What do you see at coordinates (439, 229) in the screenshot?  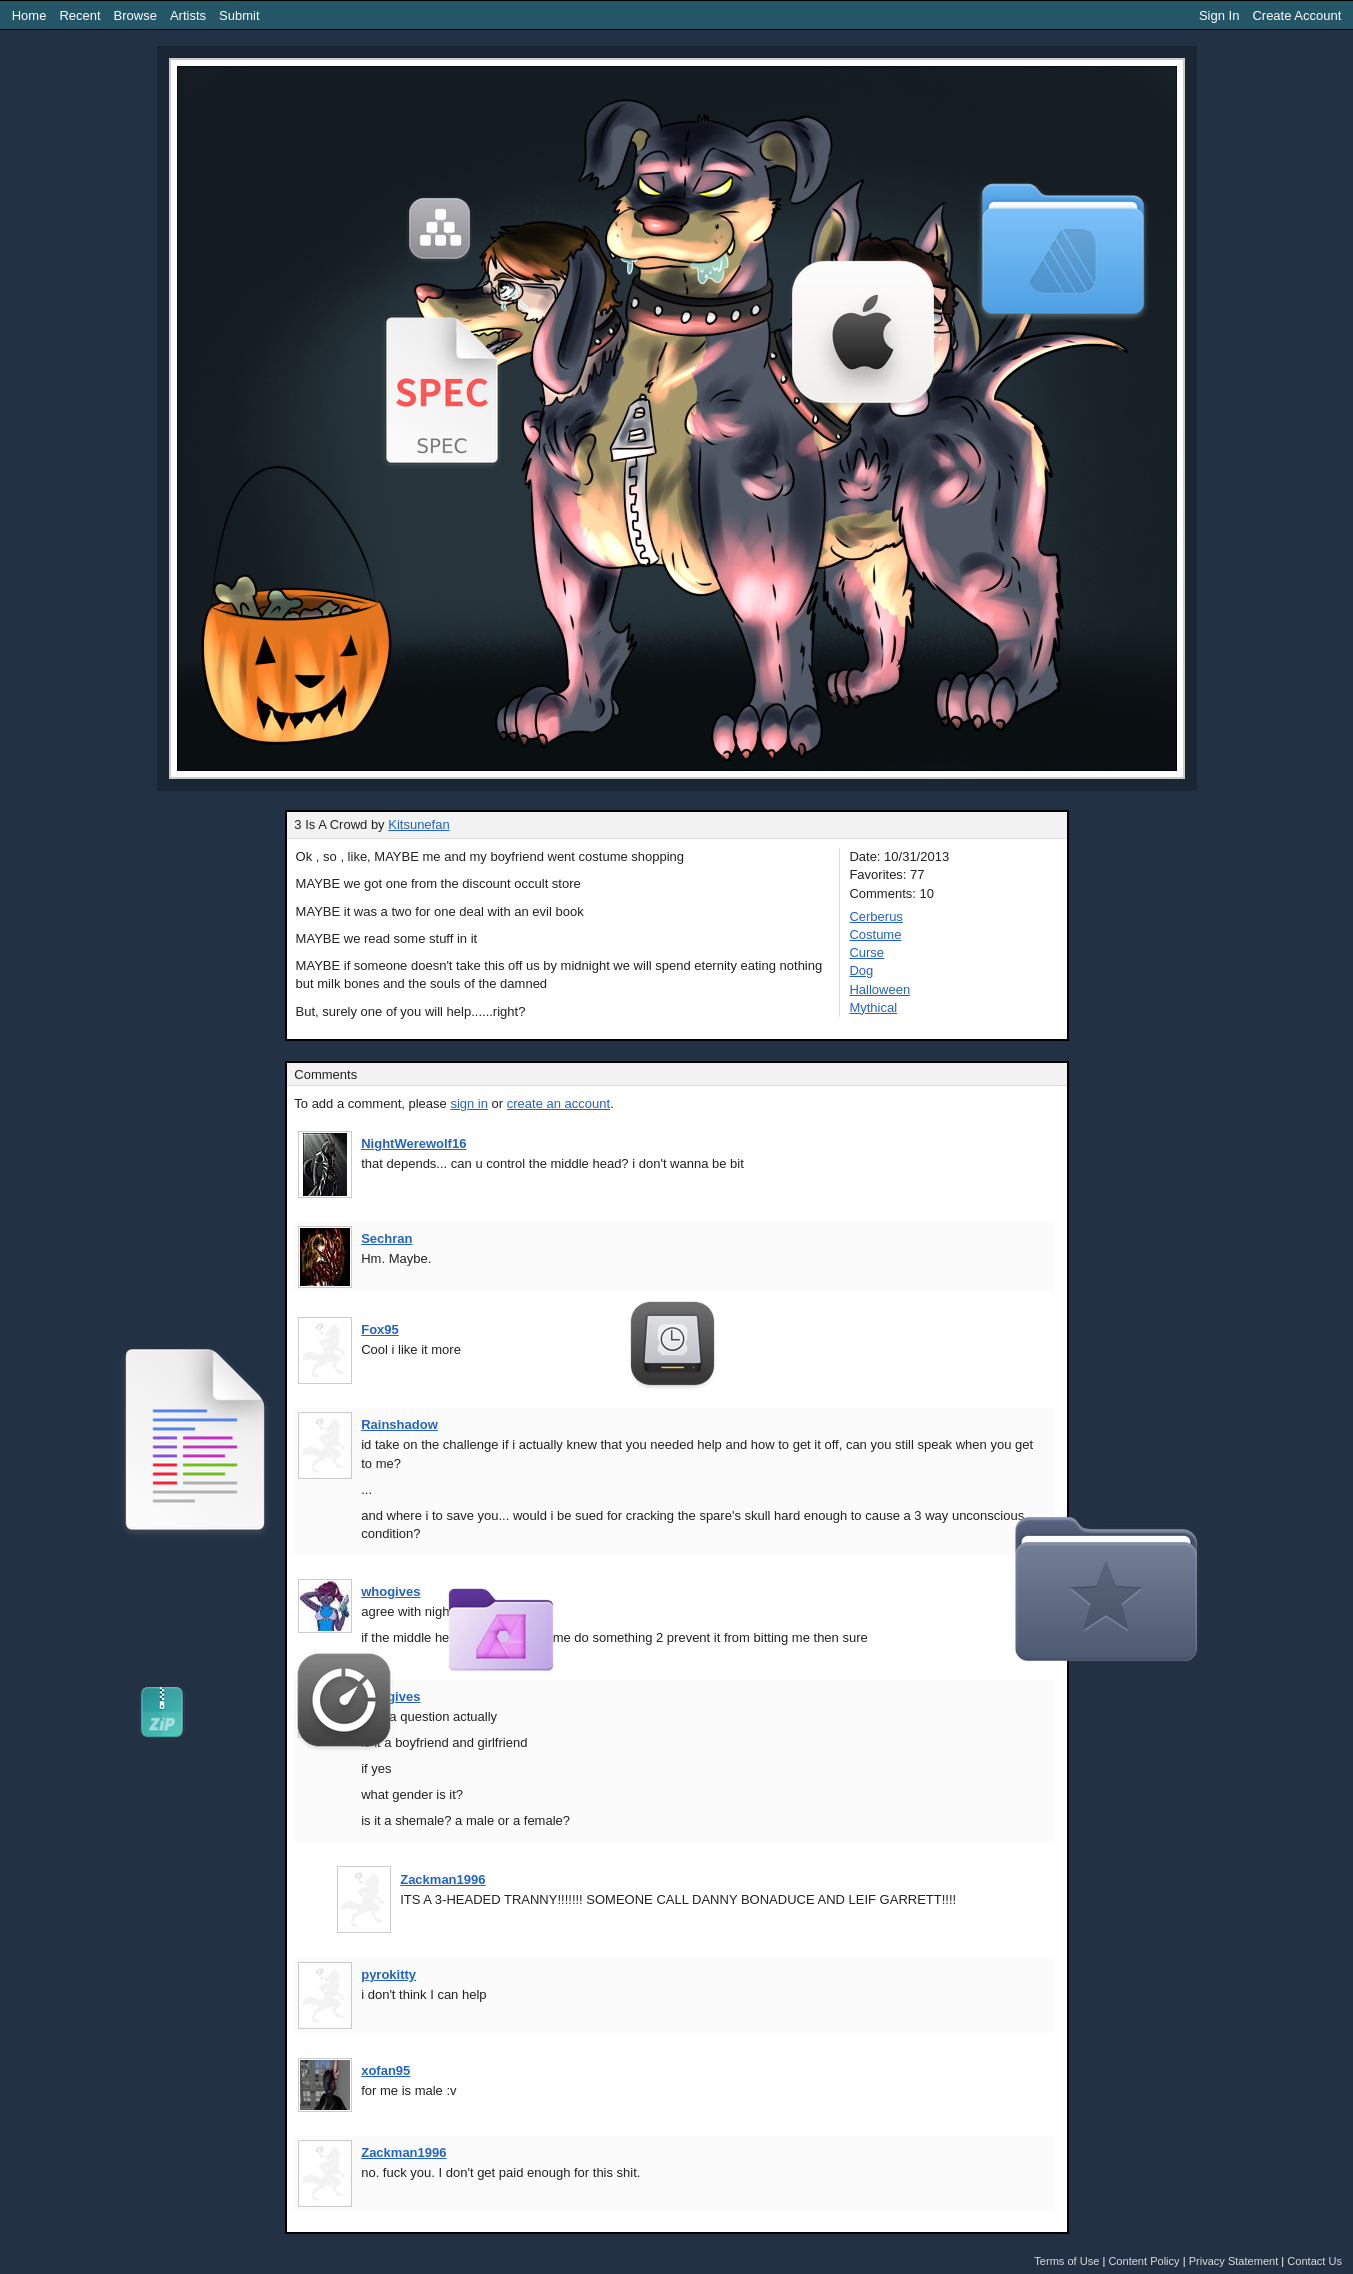 I see `view connected devices hierarchy` at bounding box center [439, 229].